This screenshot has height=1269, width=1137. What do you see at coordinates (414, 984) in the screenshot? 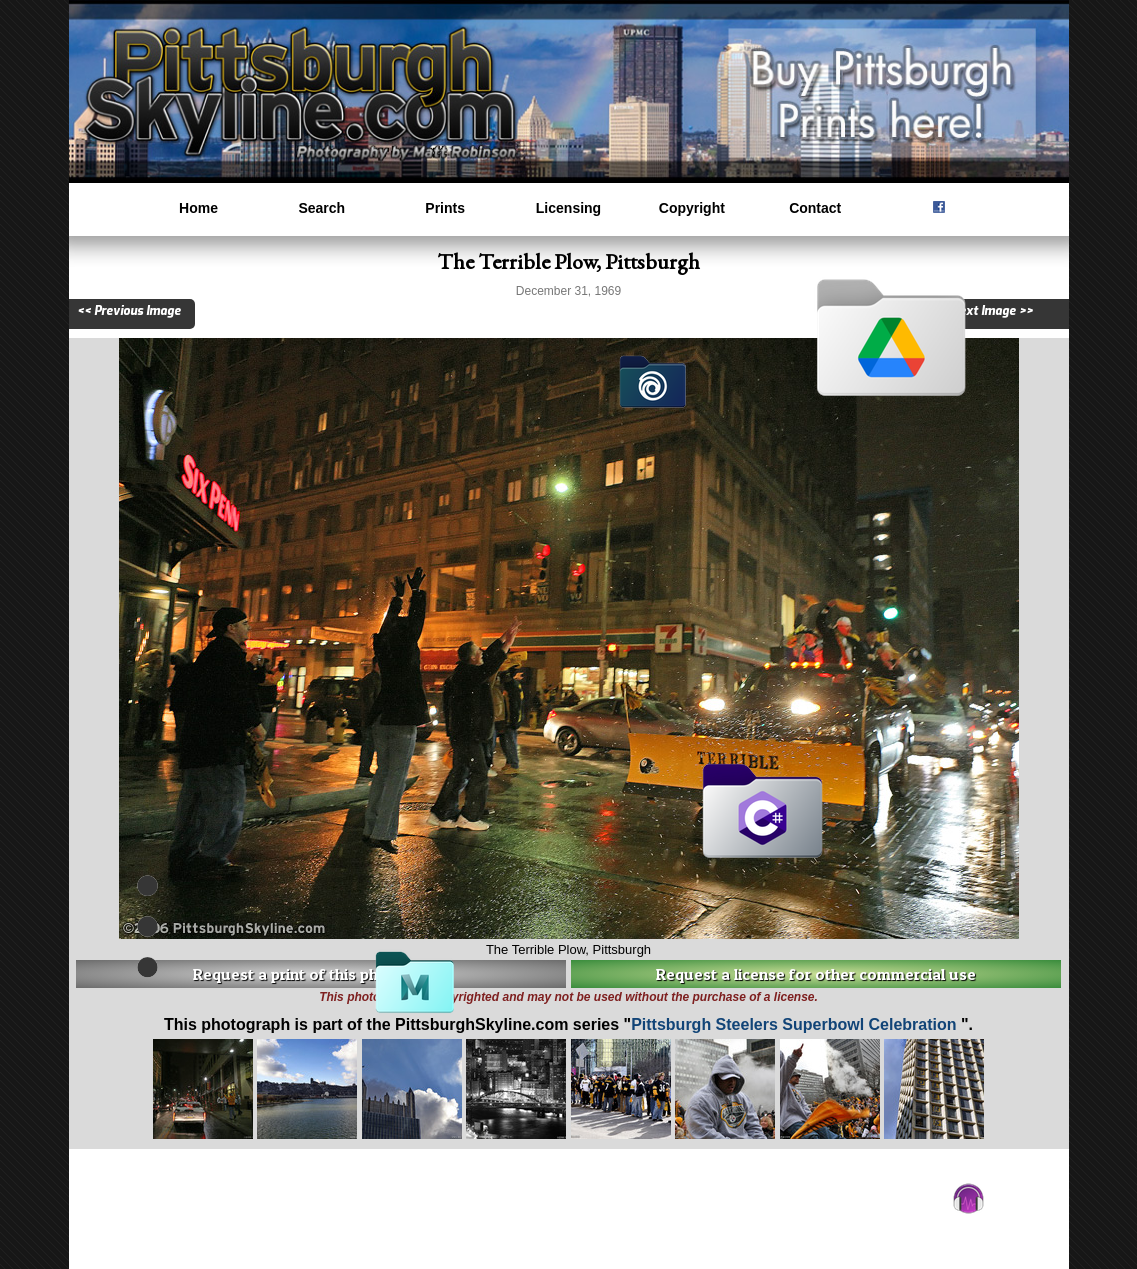
I see `folder containing Autodesk Maya project files` at bounding box center [414, 984].